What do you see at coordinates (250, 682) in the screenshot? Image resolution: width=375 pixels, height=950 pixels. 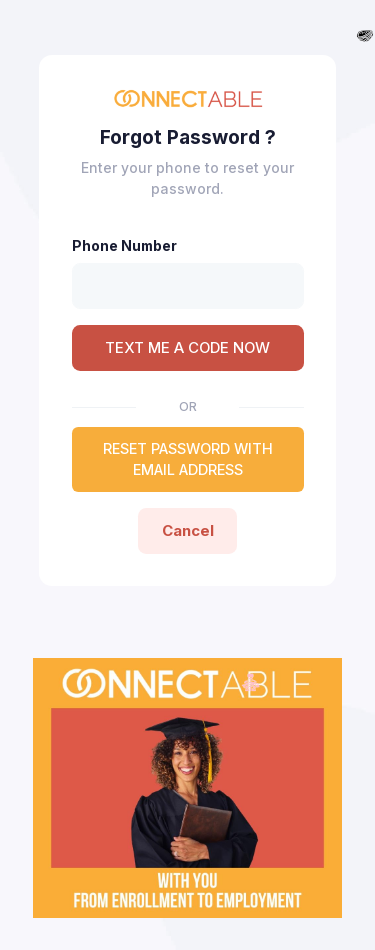 I see `fishing mini-game or activity` at bounding box center [250, 682].